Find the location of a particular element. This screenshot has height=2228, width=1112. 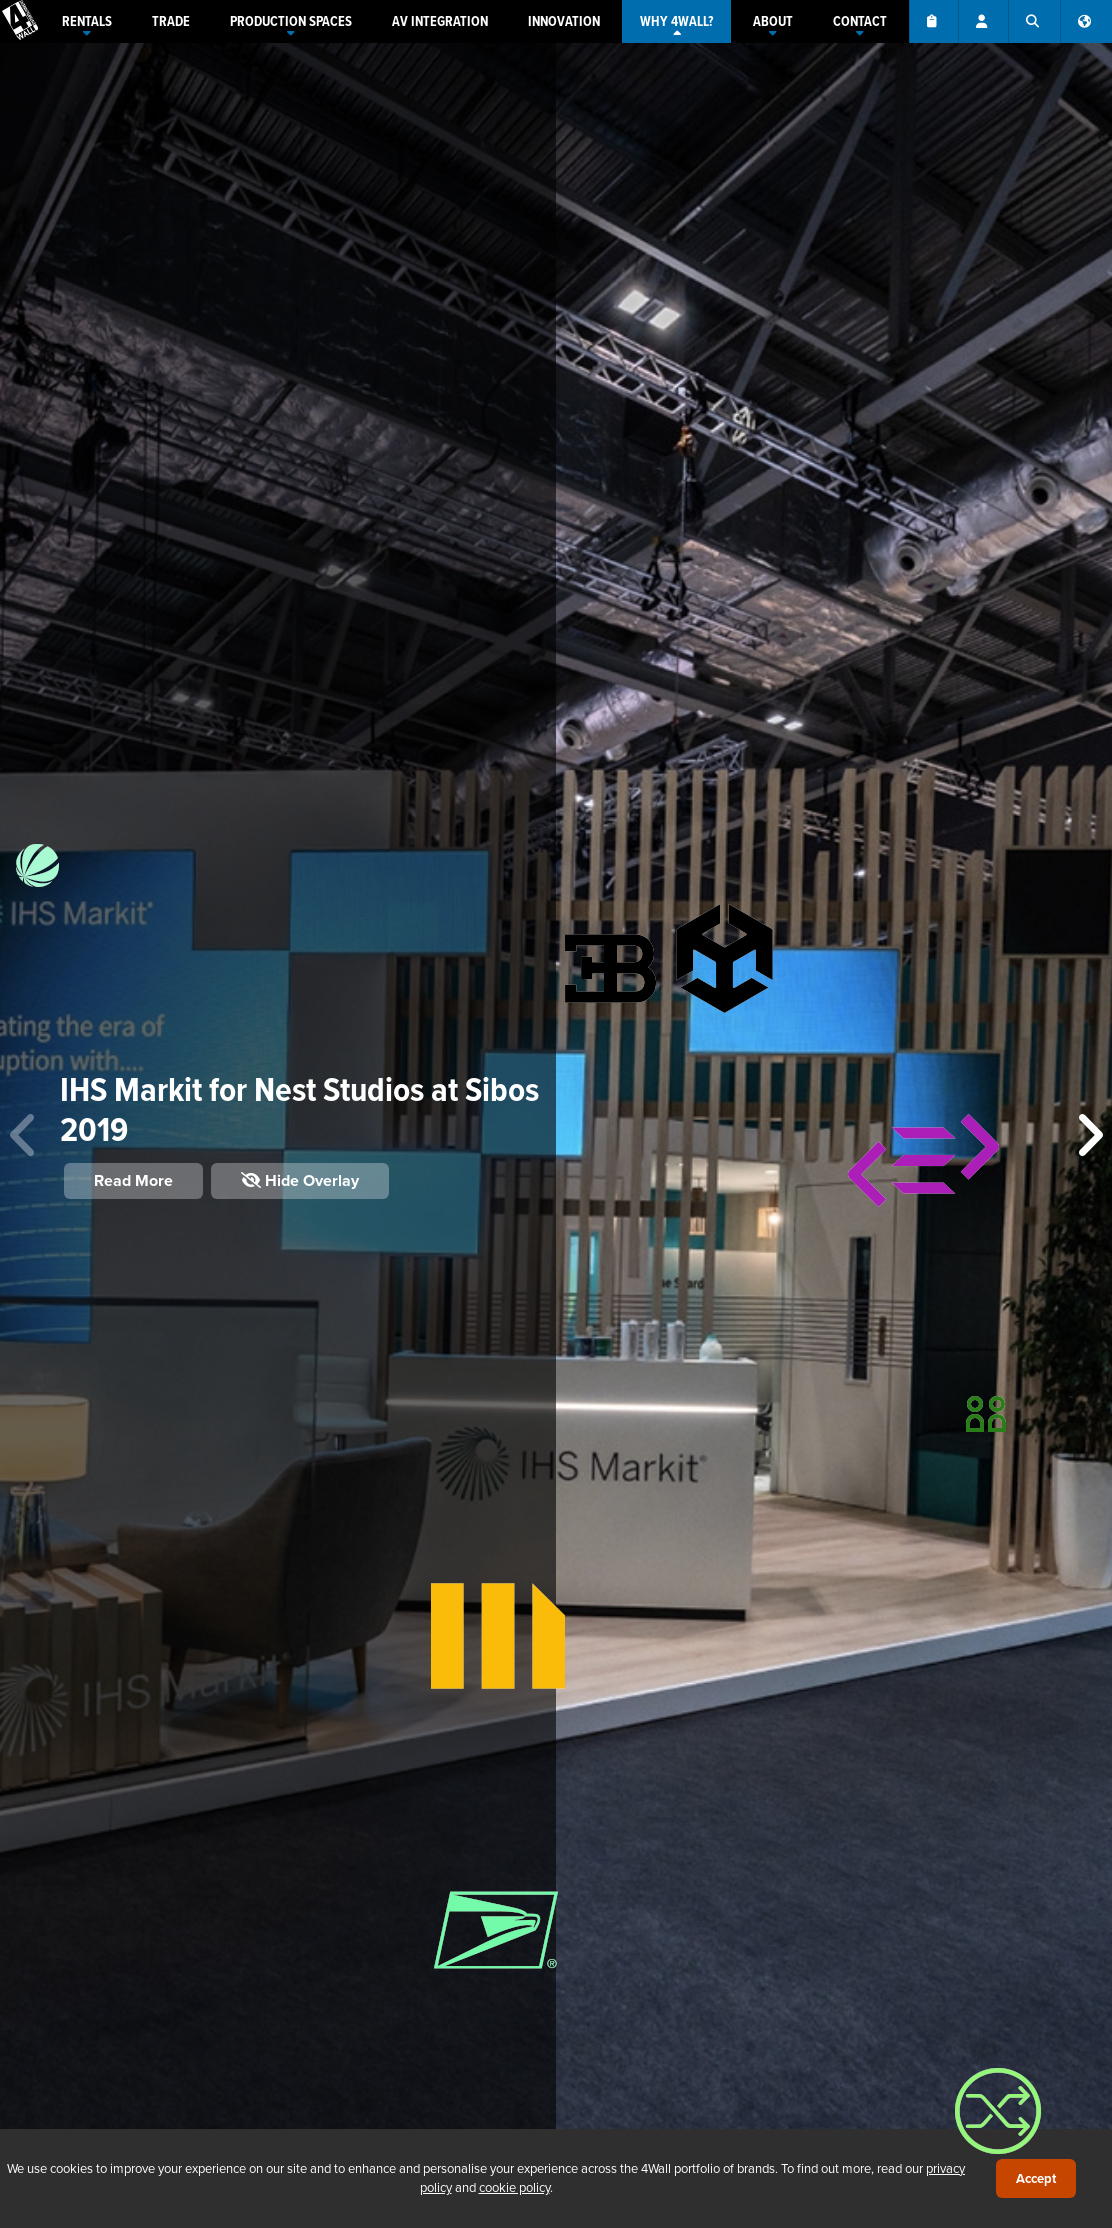

bugatti brand logo is located at coordinates (610, 968).